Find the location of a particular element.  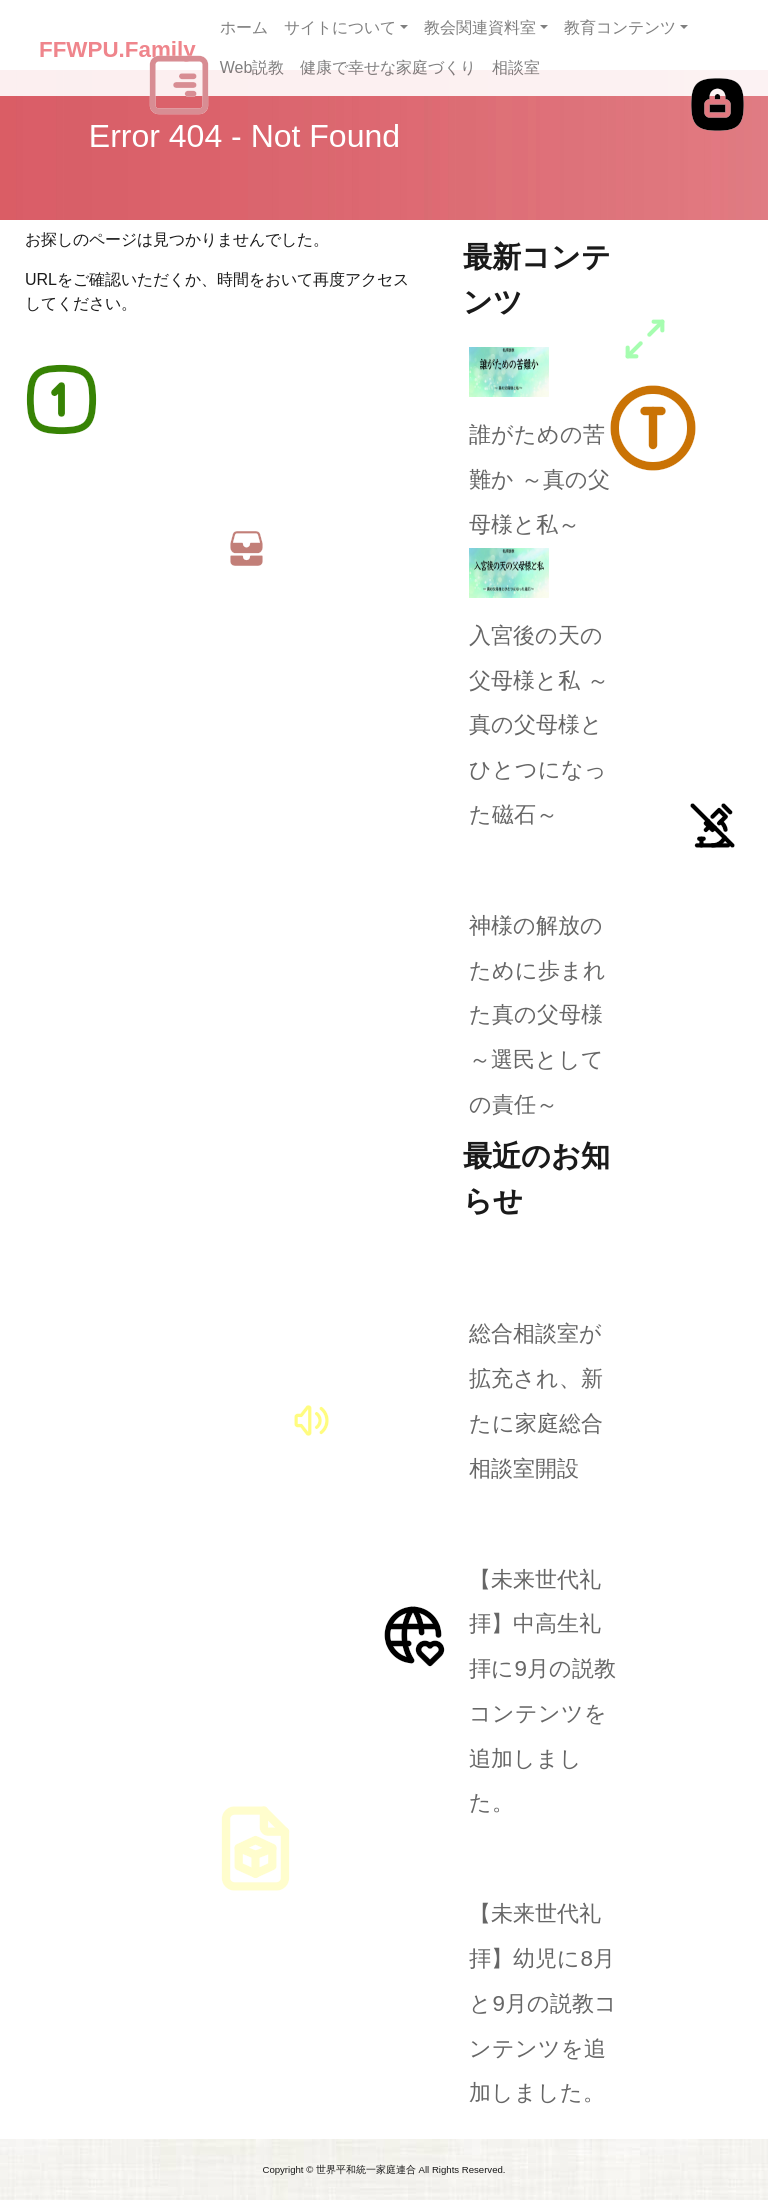

open a 3d model file is located at coordinates (255, 1848).